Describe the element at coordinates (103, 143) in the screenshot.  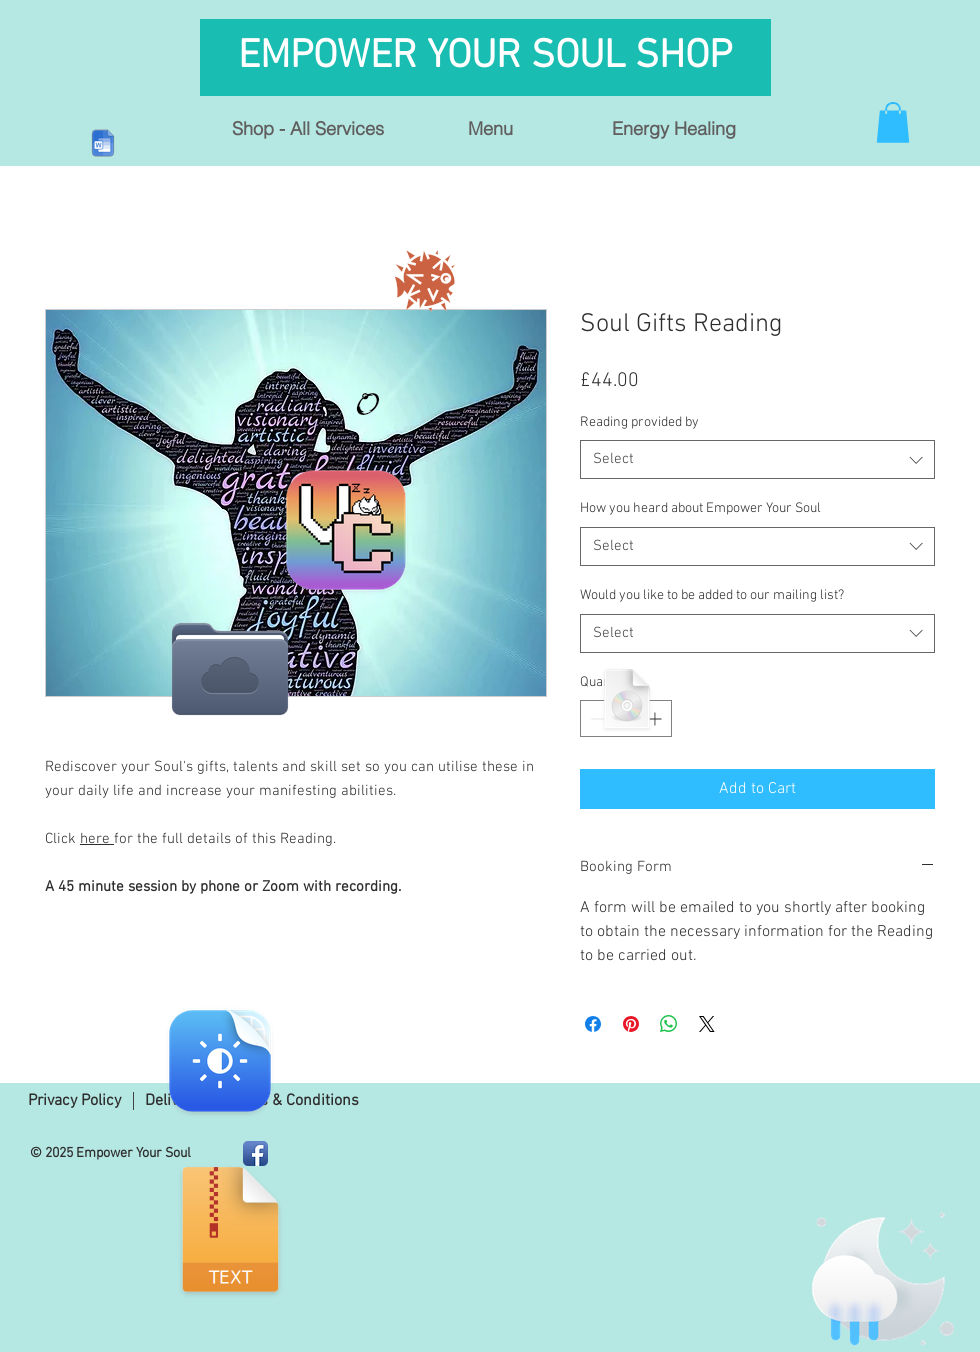
I see `a microsoft word document file` at that location.